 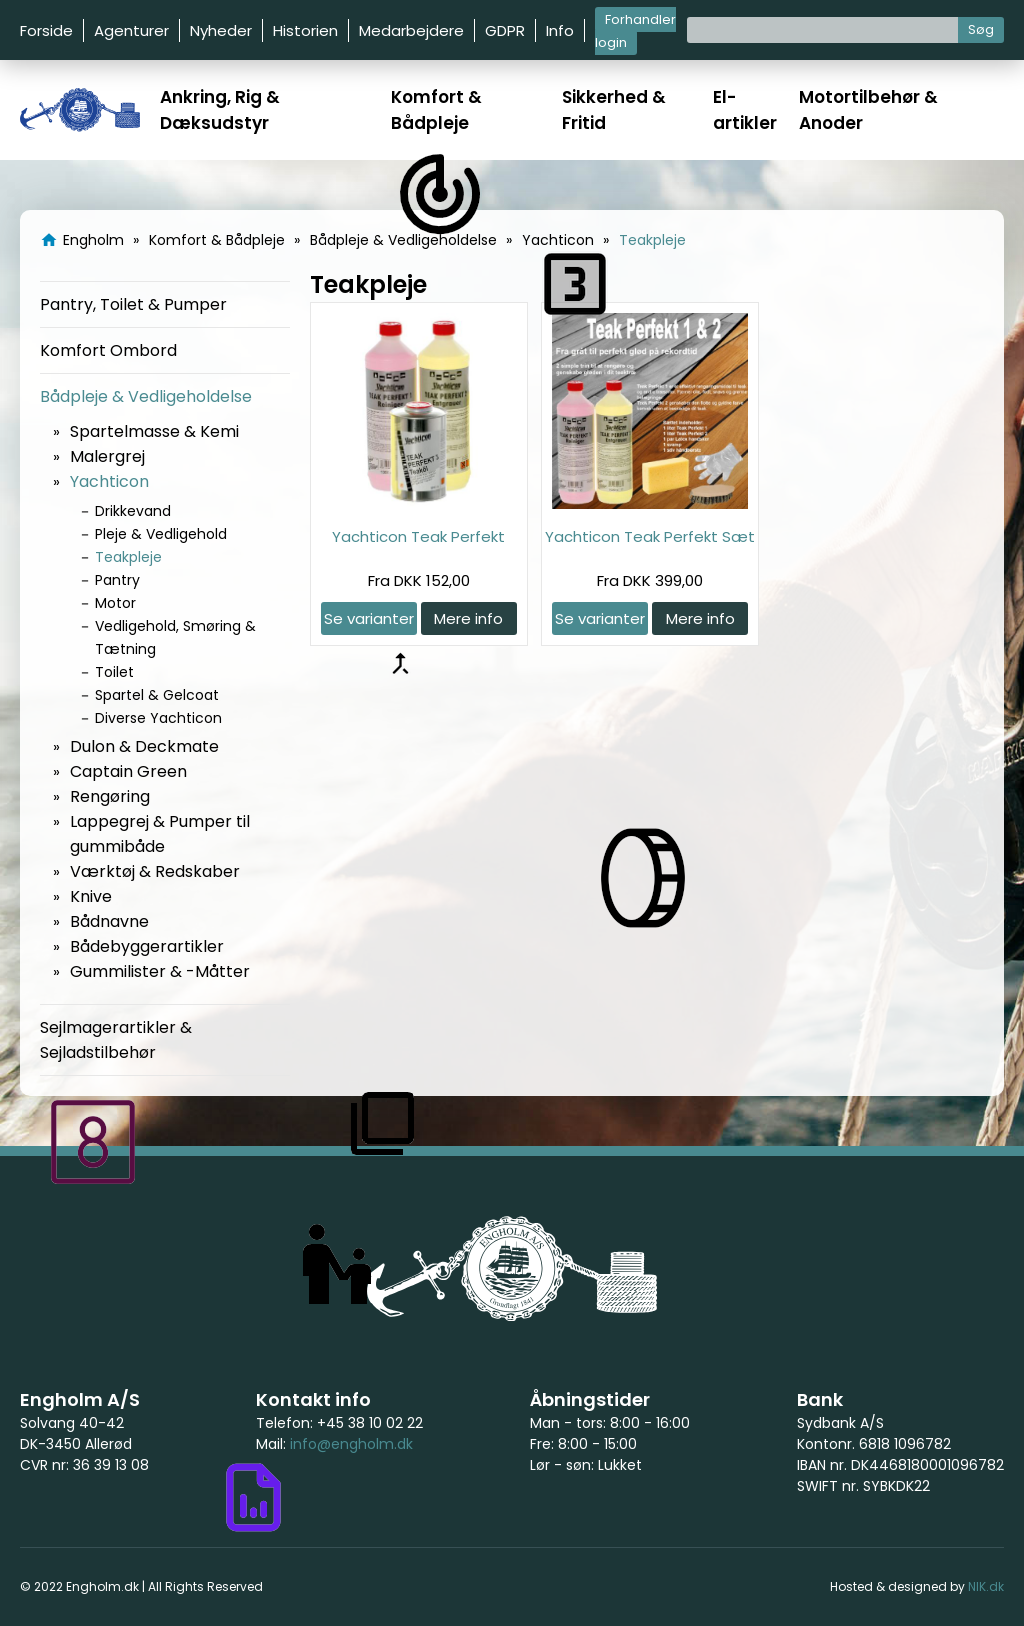 What do you see at coordinates (575, 284) in the screenshot?
I see `select option 3 in a numbered list` at bounding box center [575, 284].